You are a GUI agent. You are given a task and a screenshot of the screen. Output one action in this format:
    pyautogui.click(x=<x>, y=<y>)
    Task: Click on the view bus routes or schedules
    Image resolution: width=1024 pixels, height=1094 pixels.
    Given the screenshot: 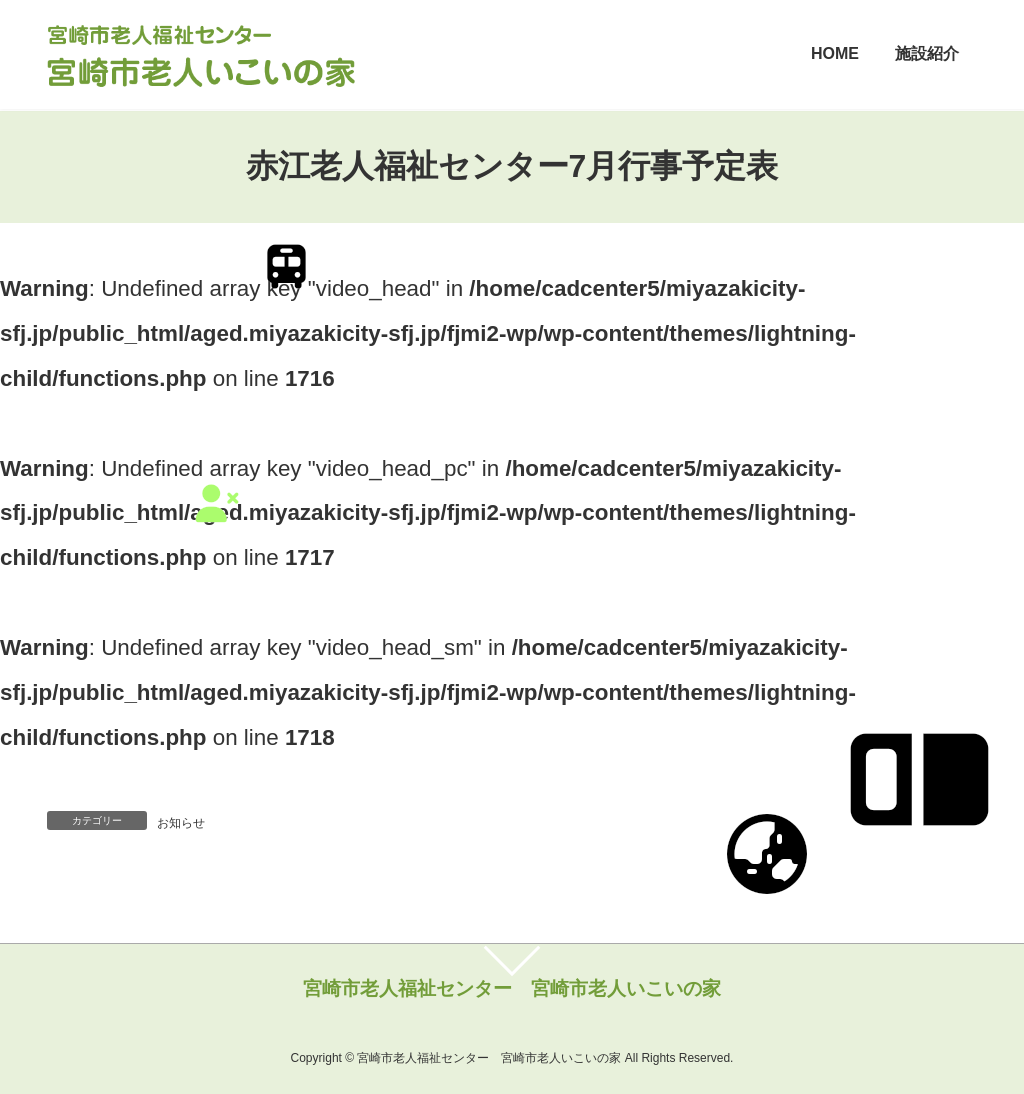 What is the action you would take?
    pyautogui.click(x=286, y=266)
    